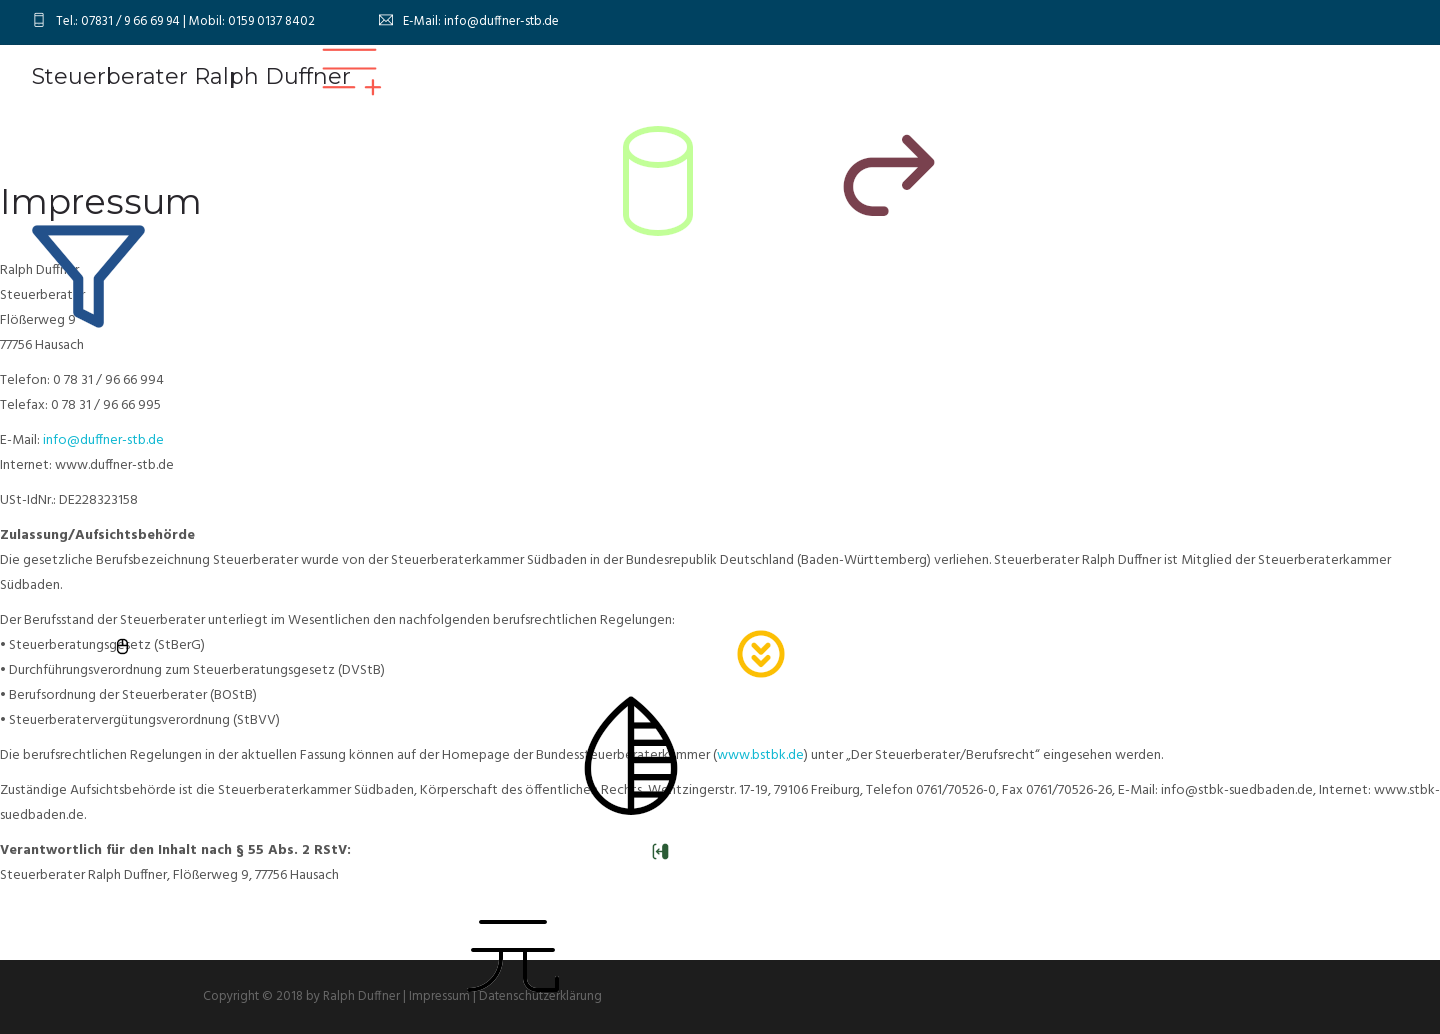  Describe the element at coordinates (513, 958) in the screenshot. I see `view price in chinese yuan` at that location.